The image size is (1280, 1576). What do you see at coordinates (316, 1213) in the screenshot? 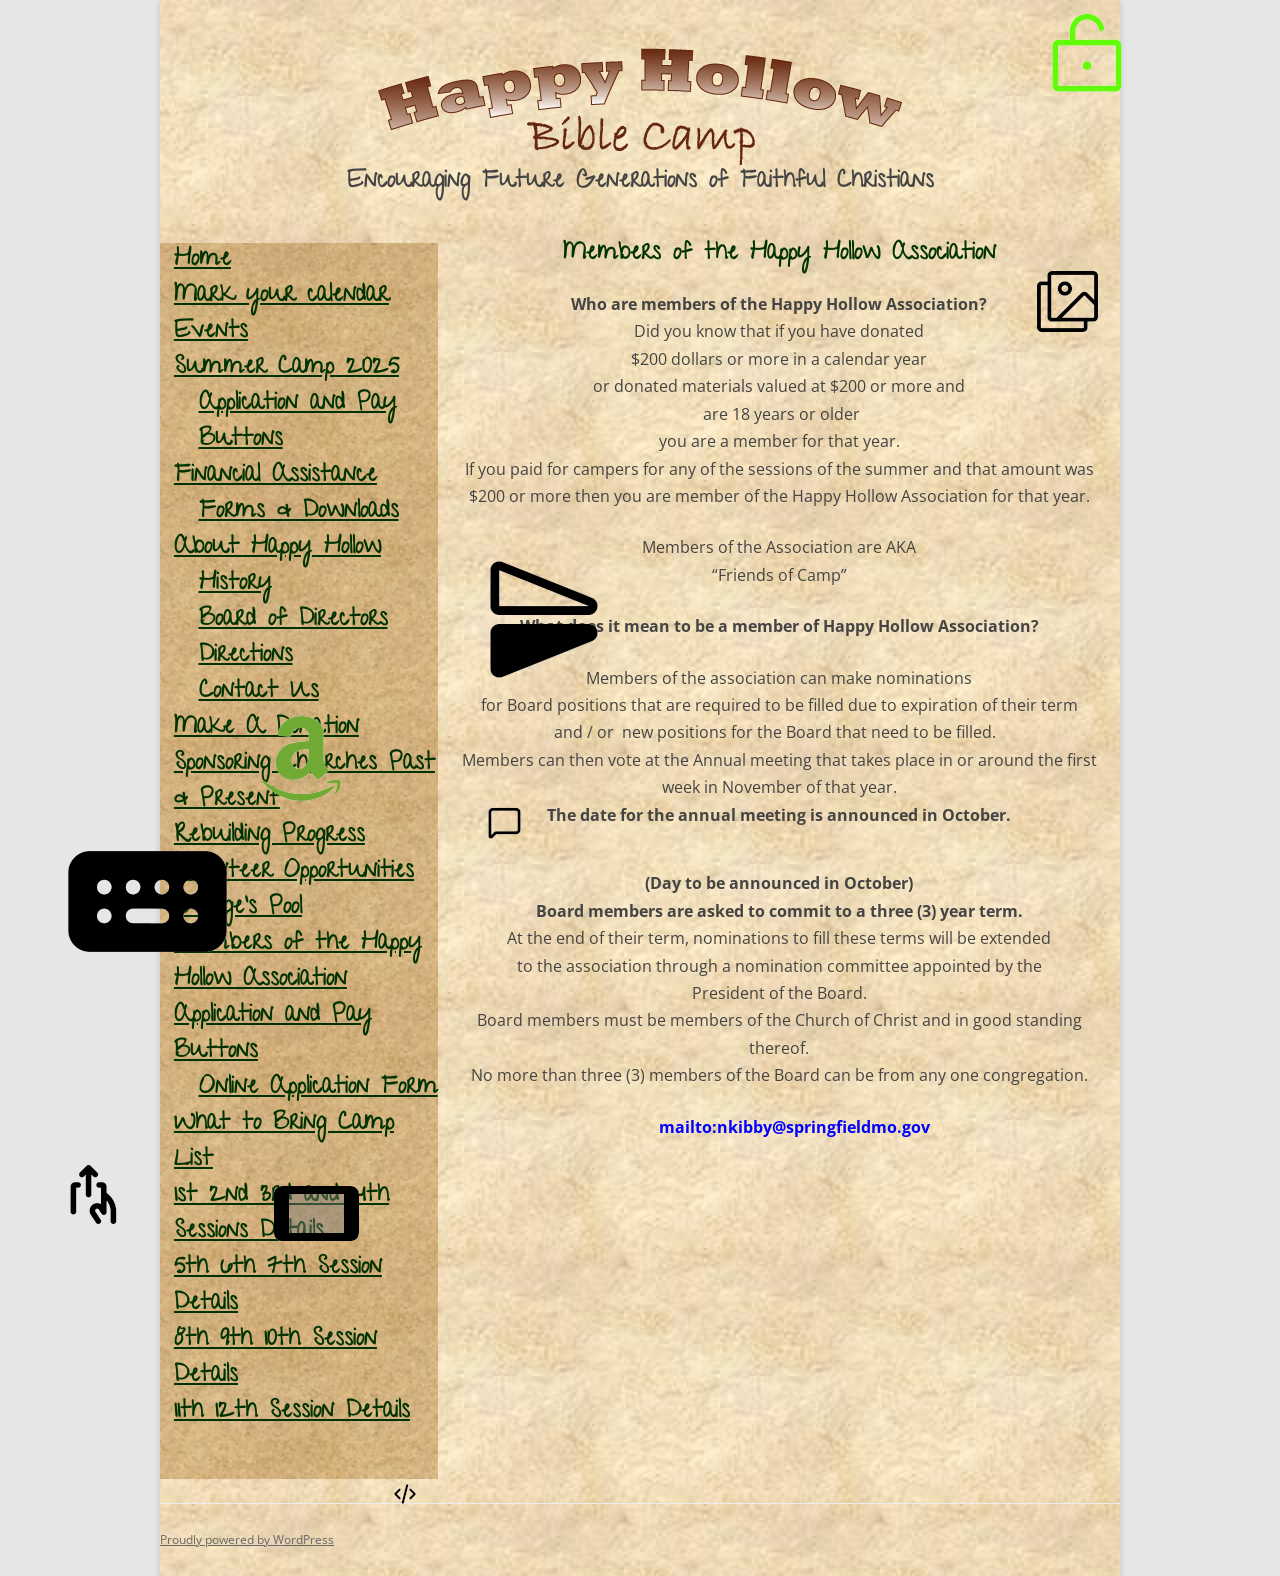
I see `switch to landscape orientation` at bounding box center [316, 1213].